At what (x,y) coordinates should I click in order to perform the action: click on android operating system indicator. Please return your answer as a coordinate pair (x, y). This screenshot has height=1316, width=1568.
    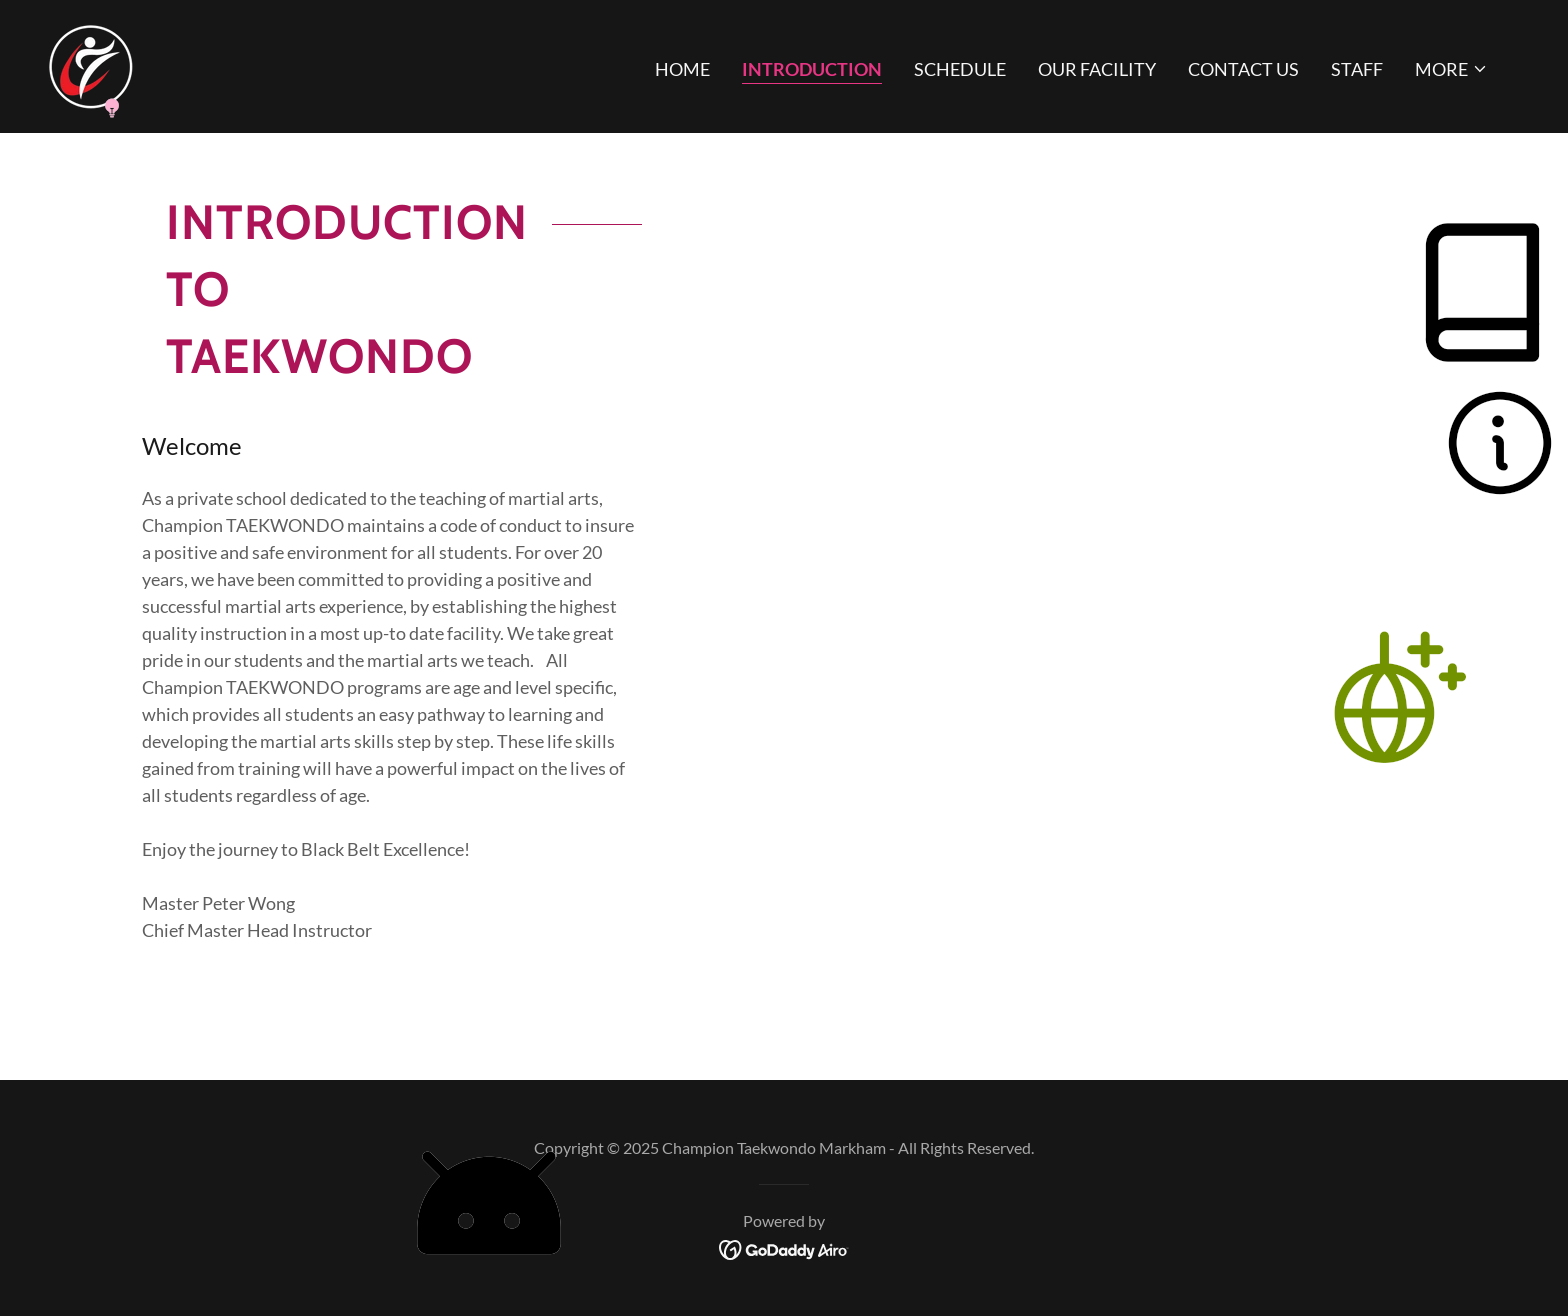
    Looking at the image, I should click on (489, 1208).